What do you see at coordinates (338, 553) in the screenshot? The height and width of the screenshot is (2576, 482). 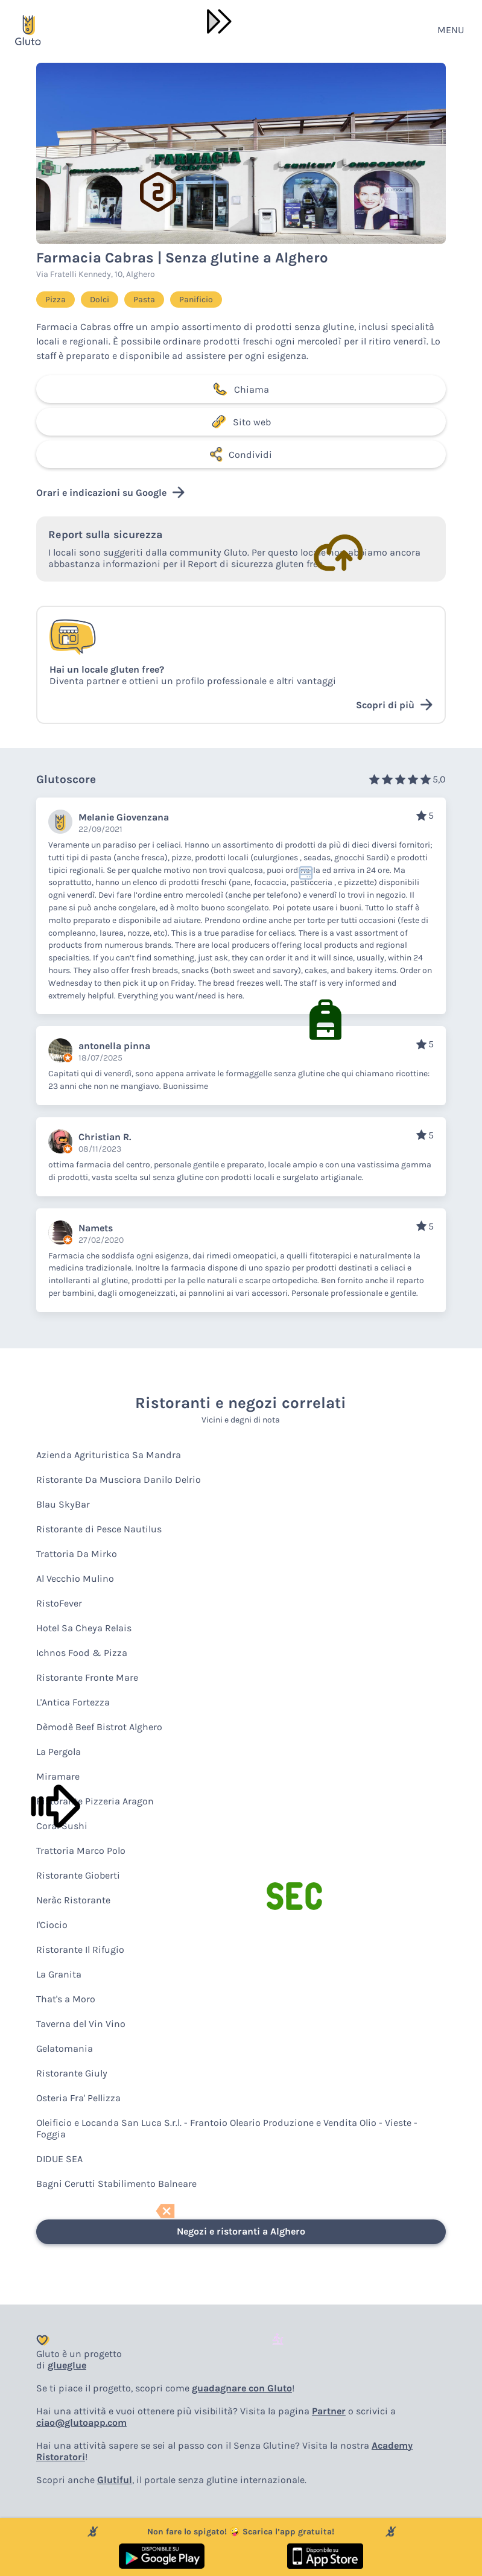 I see `upload file to cloud storage` at bounding box center [338, 553].